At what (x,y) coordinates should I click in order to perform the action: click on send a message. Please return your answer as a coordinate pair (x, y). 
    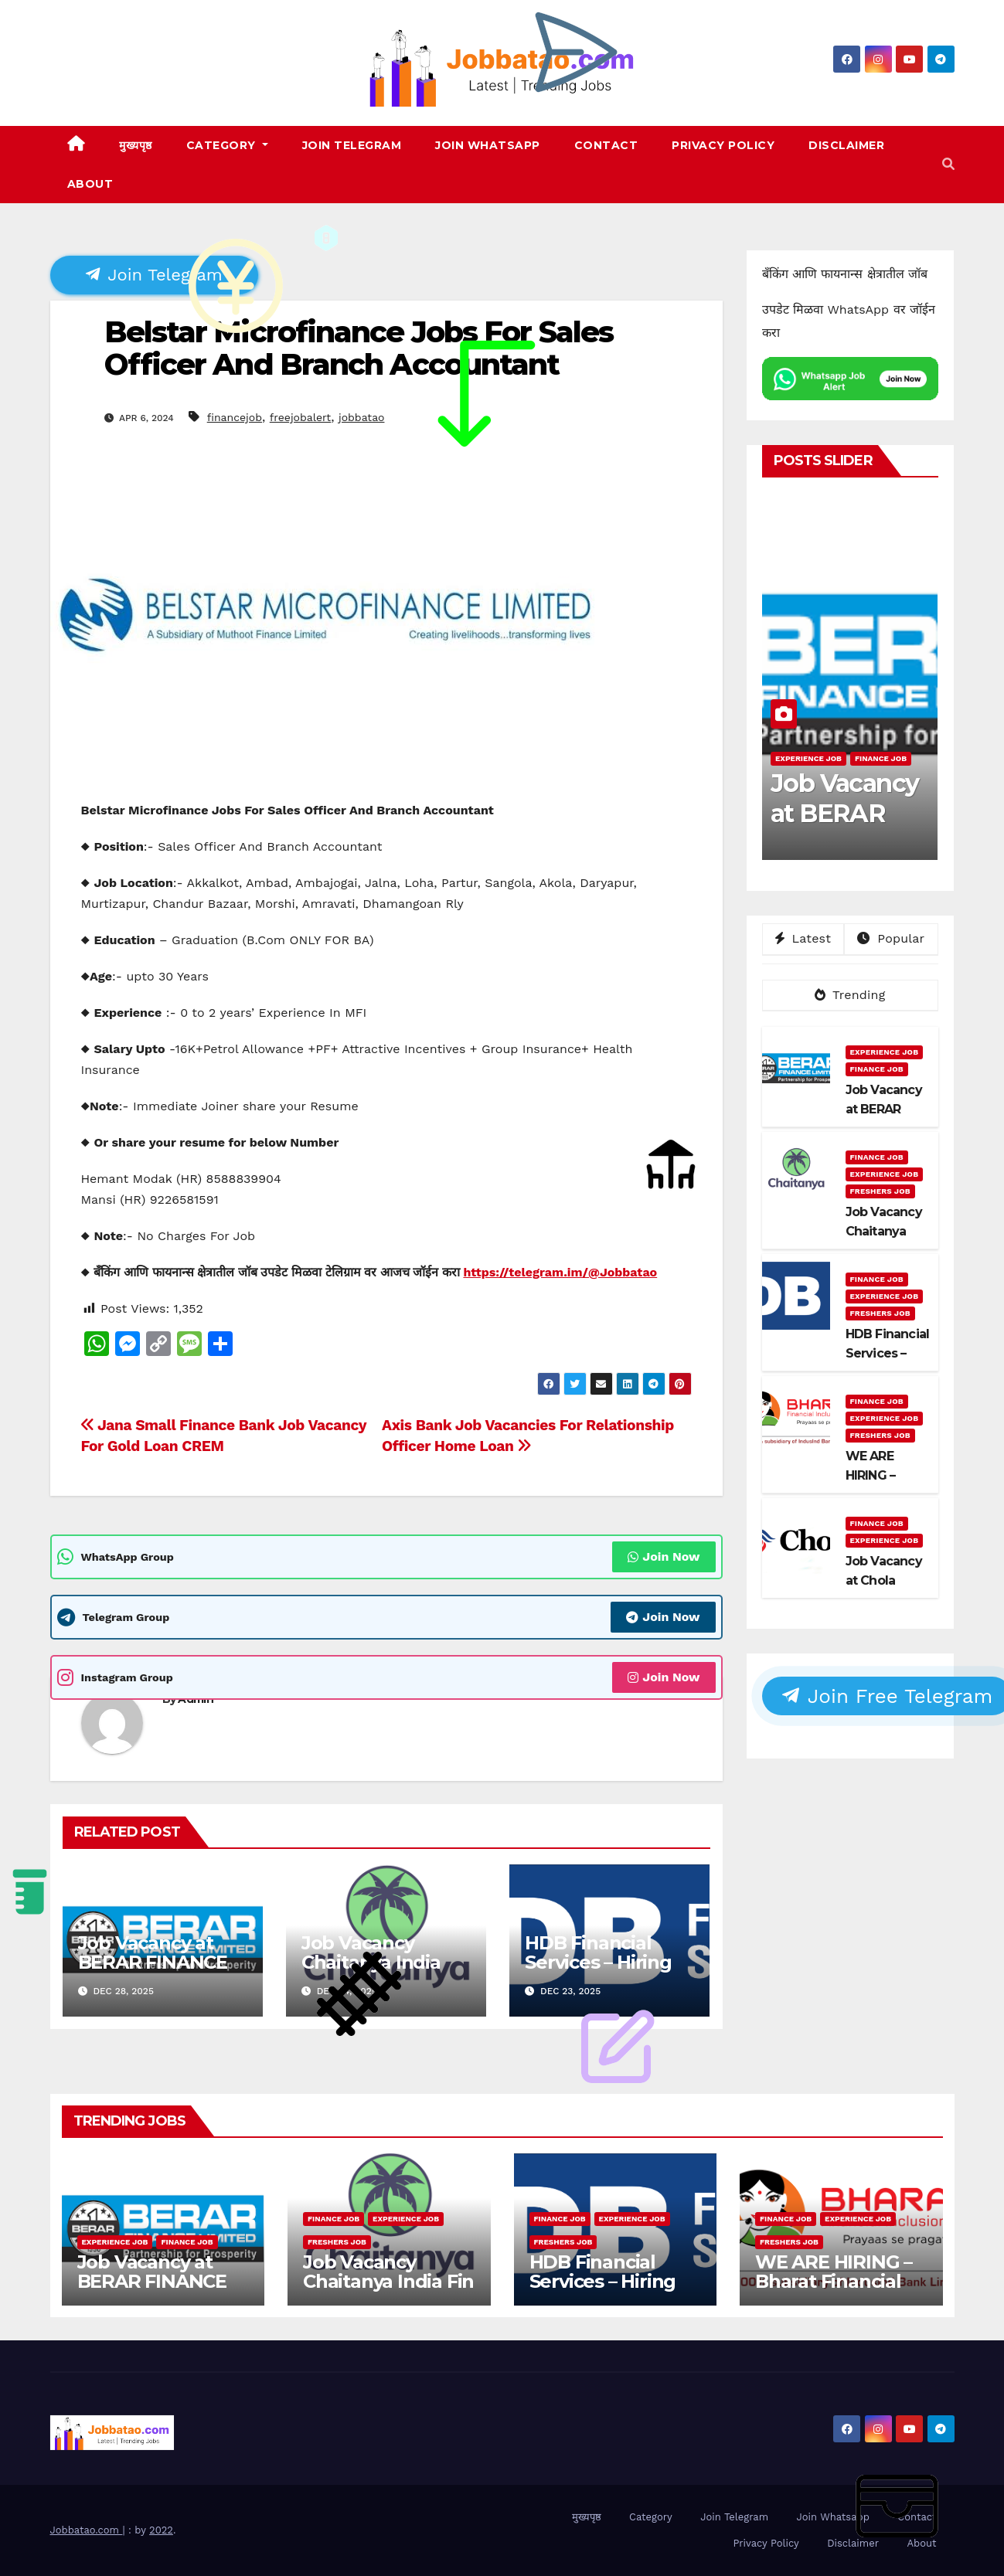
    Looking at the image, I should click on (574, 52).